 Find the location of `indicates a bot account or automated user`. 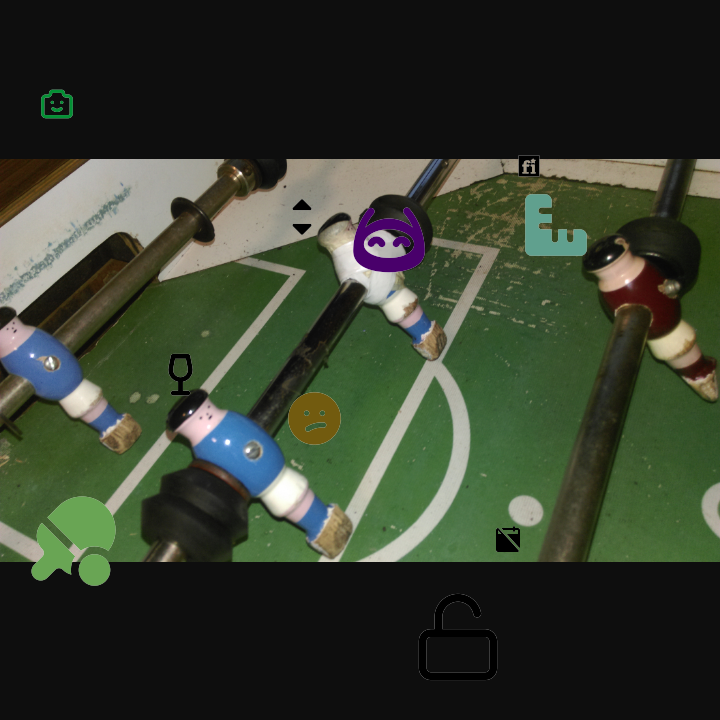

indicates a bot account or automated user is located at coordinates (389, 240).